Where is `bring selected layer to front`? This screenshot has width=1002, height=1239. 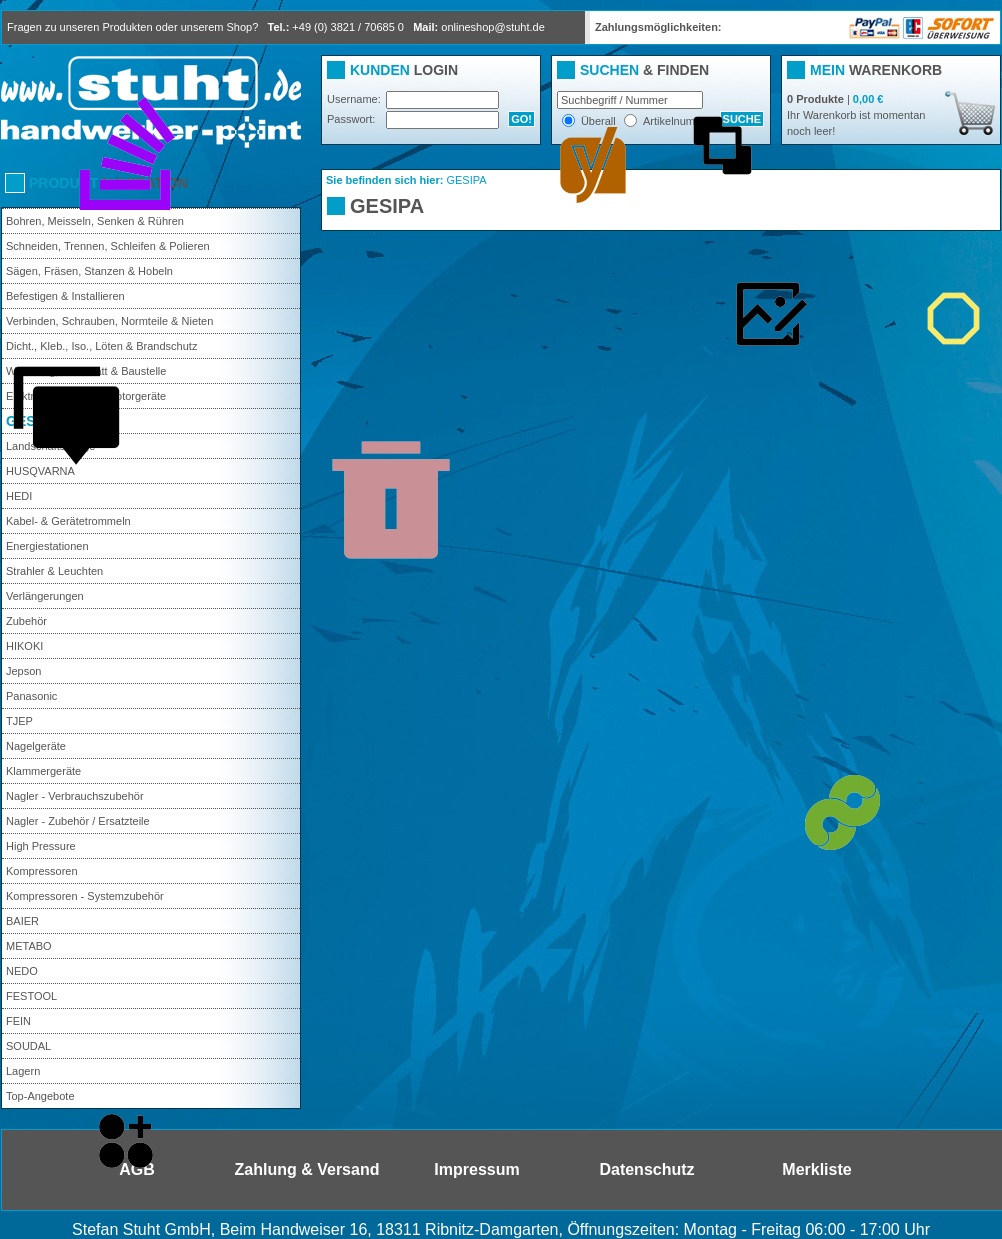
bring selected layer to front is located at coordinates (722, 145).